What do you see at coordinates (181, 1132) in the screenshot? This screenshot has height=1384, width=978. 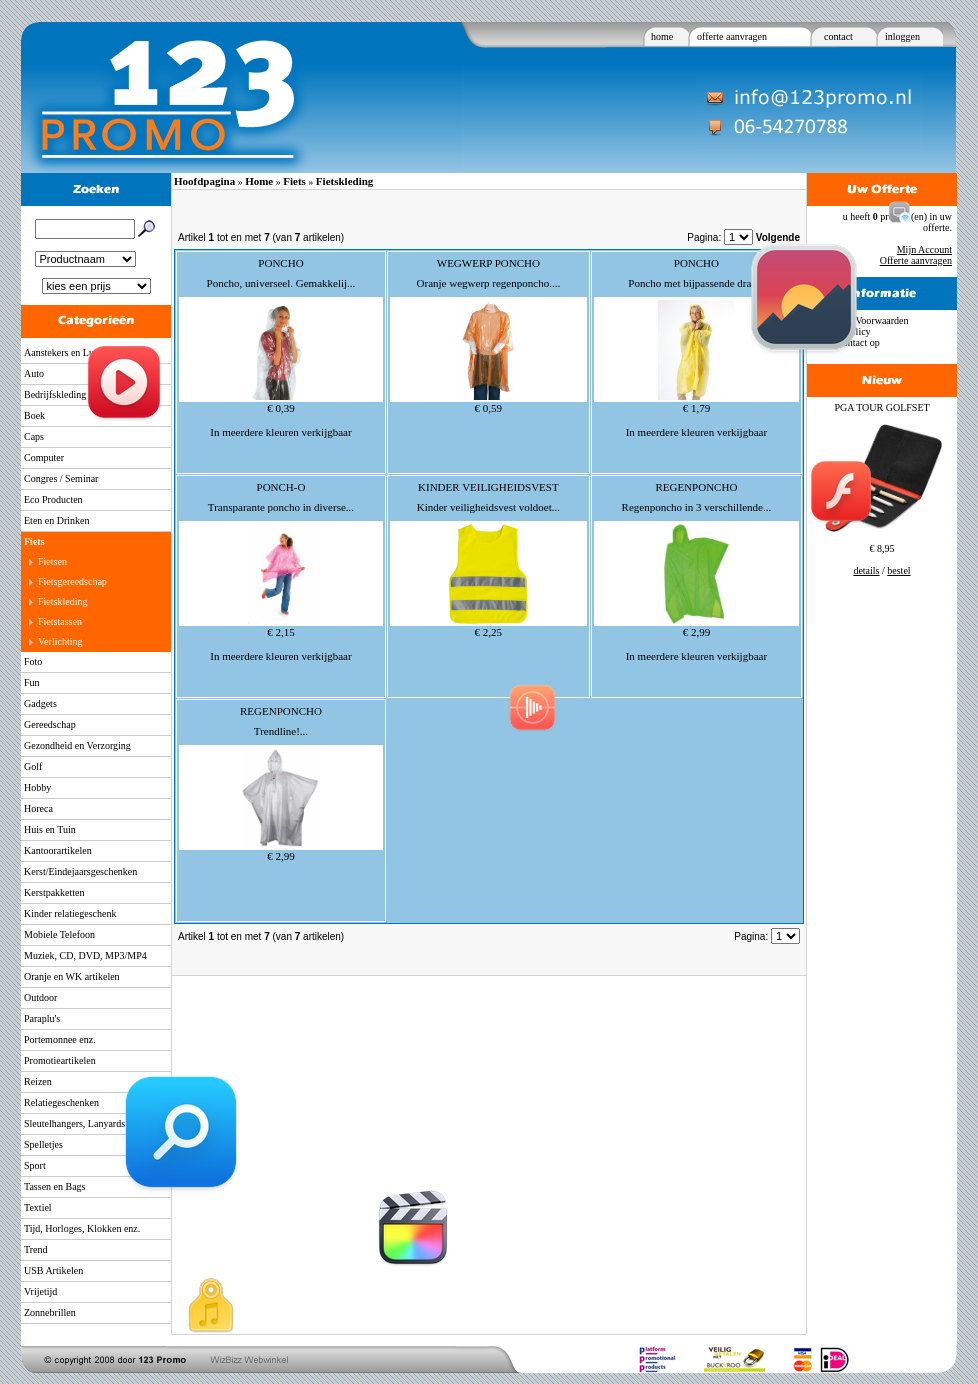 I see `open search settings or preferences` at bounding box center [181, 1132].